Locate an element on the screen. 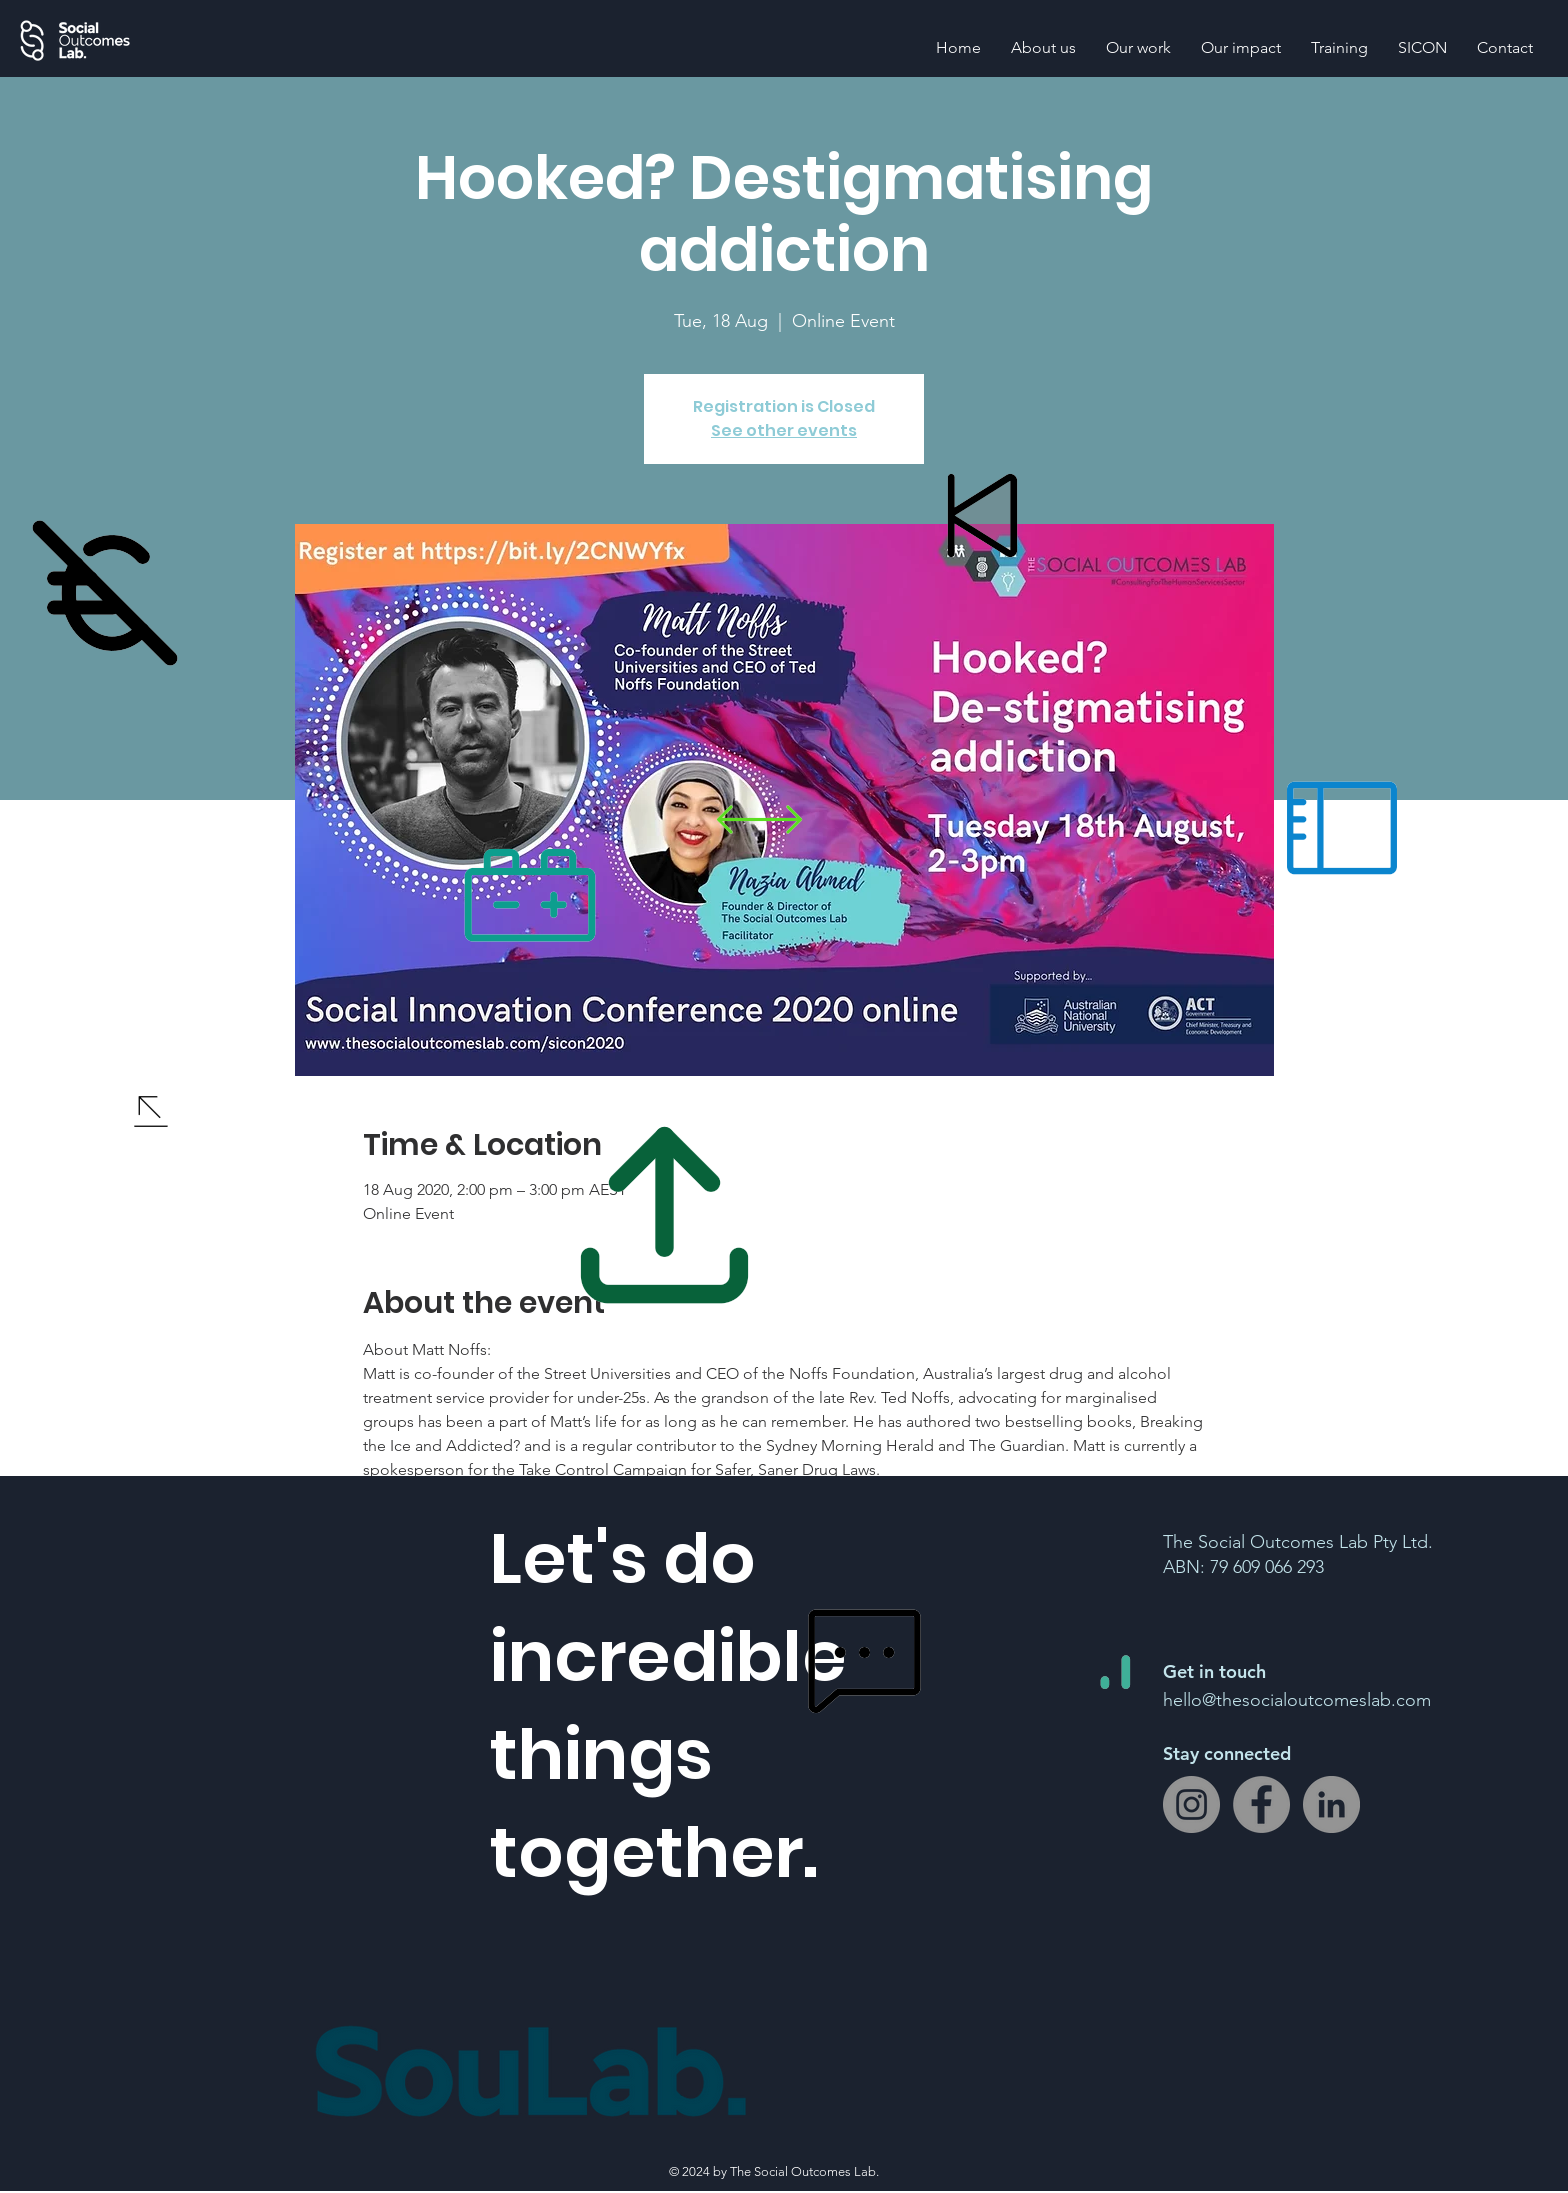  upload a file or document is located at coordinates (664, 1210).